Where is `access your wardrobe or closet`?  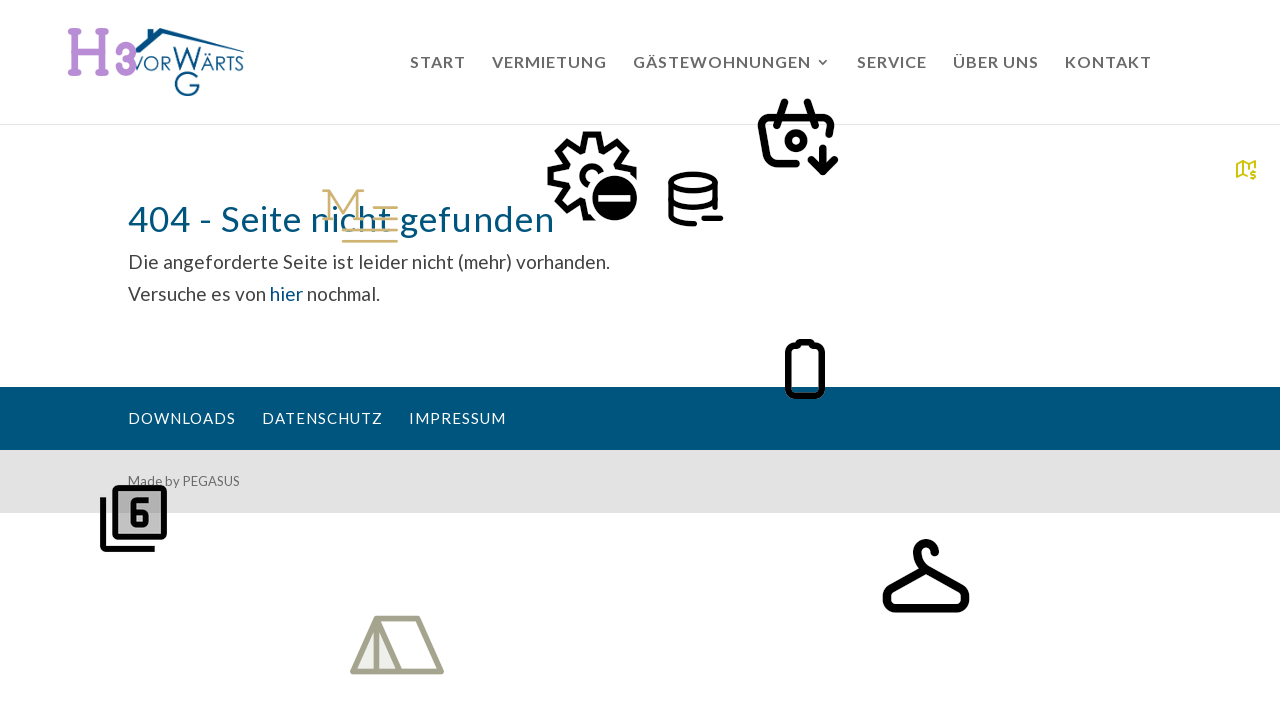 access your wardrobe or closet is located at coordinates (926, 578).